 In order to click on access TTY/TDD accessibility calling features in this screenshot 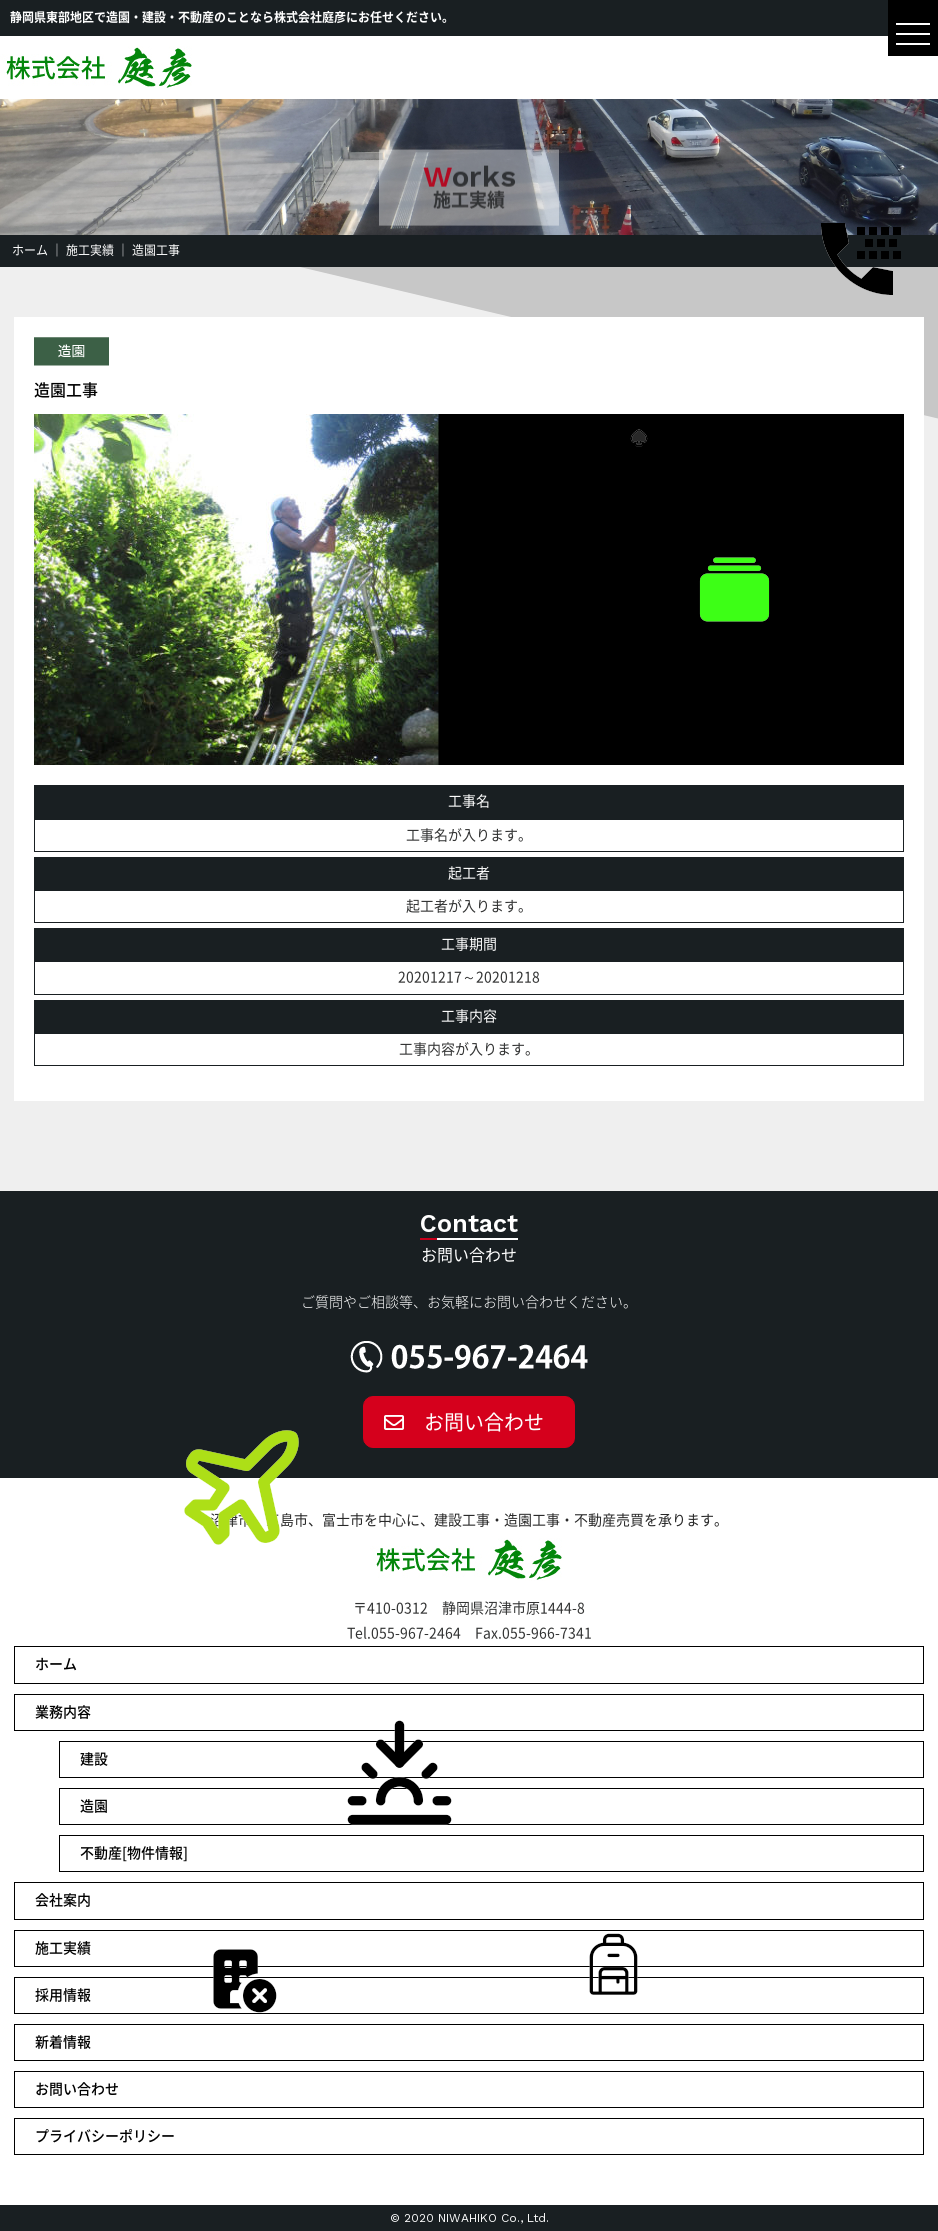, I will do `click(861, 259)`.